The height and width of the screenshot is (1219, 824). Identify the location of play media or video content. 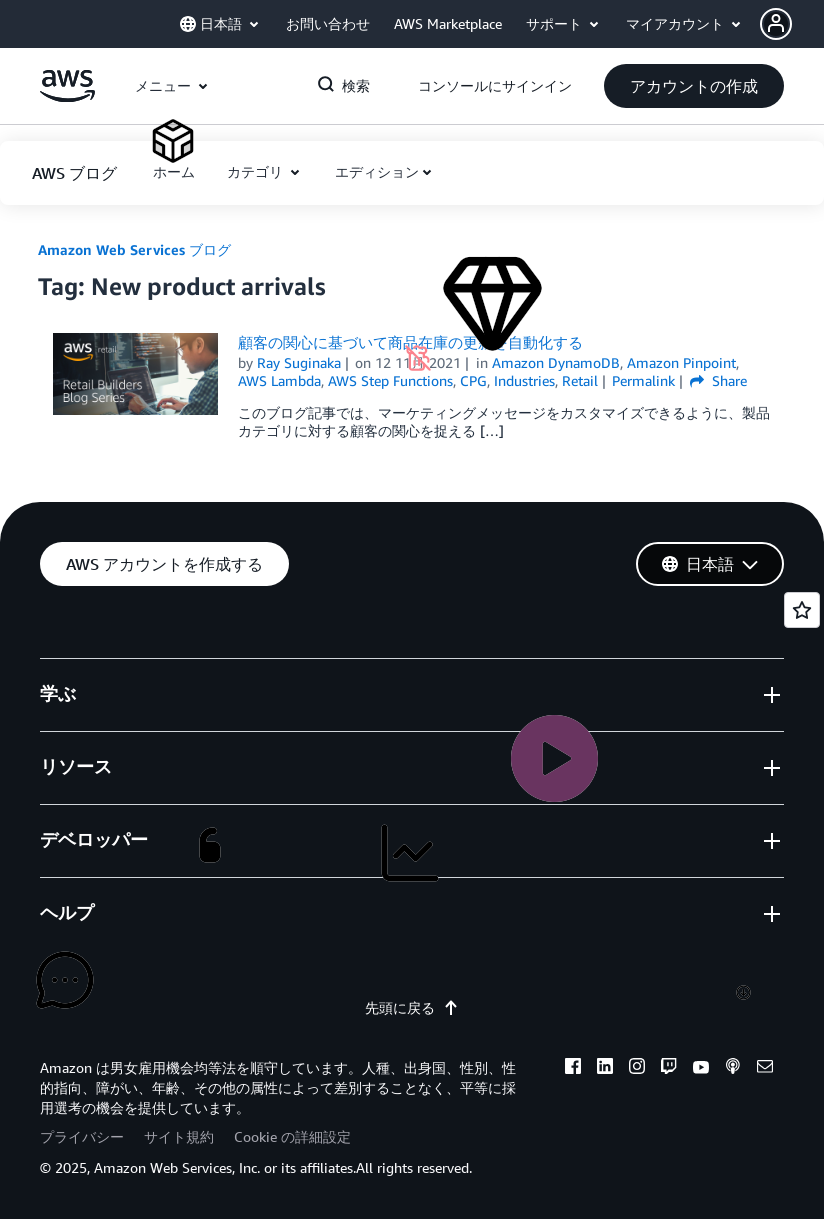
(554, 758).